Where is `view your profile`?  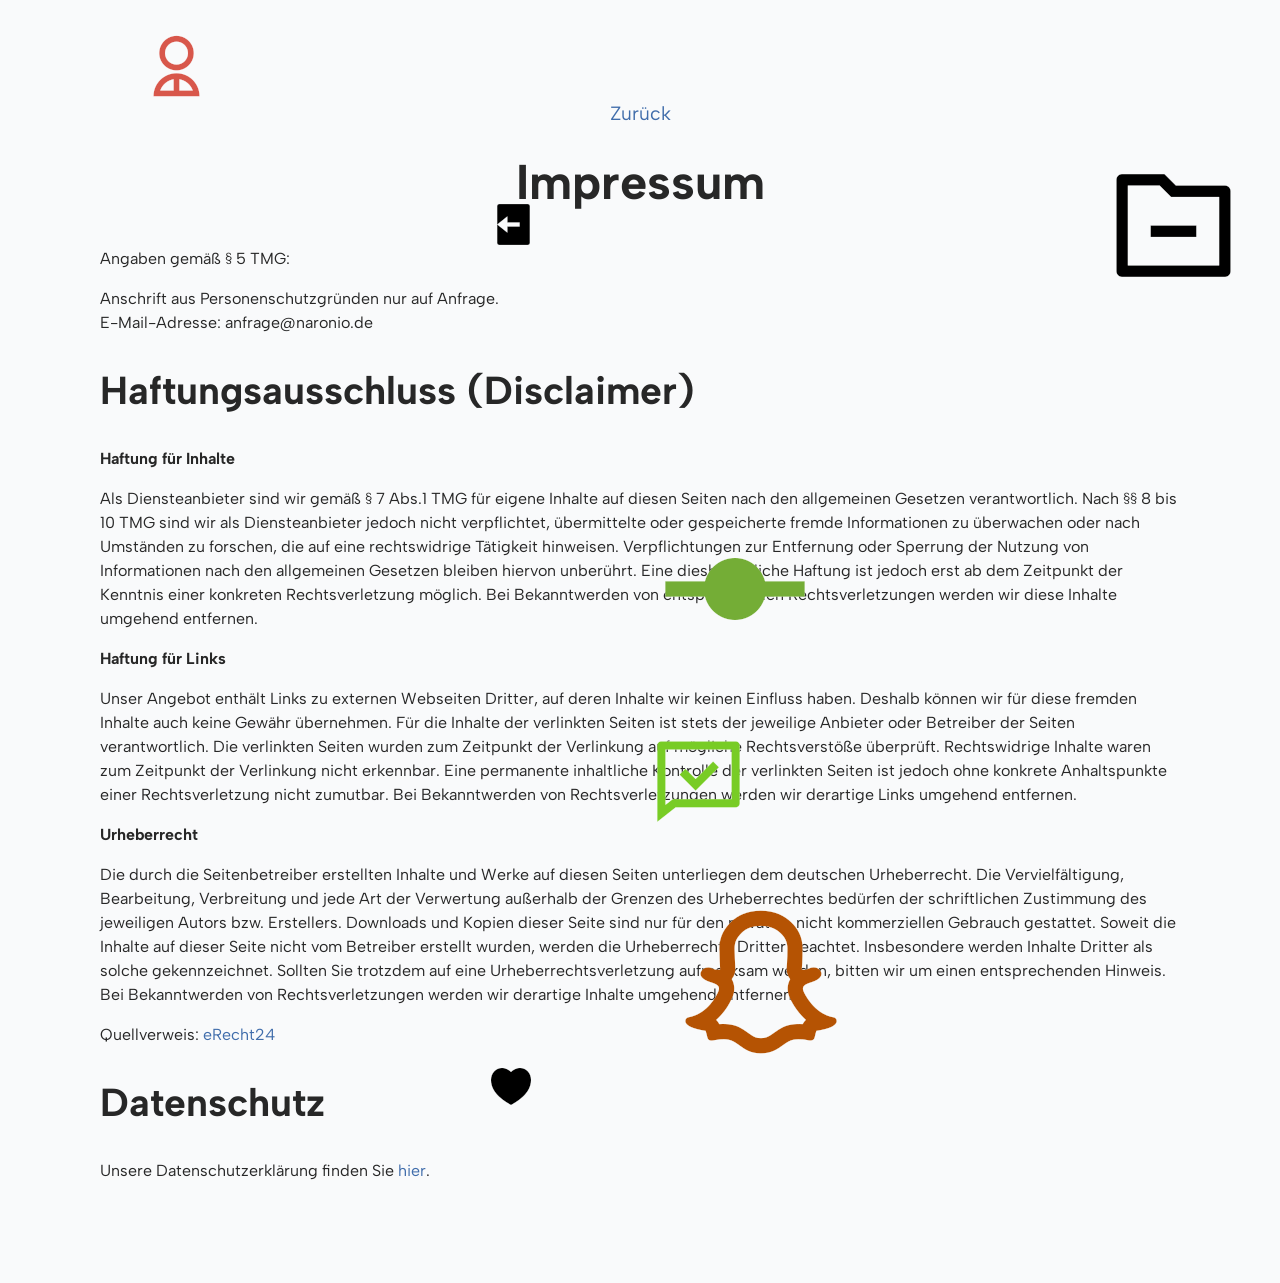 view your profile is located at coordinates (176, 67).